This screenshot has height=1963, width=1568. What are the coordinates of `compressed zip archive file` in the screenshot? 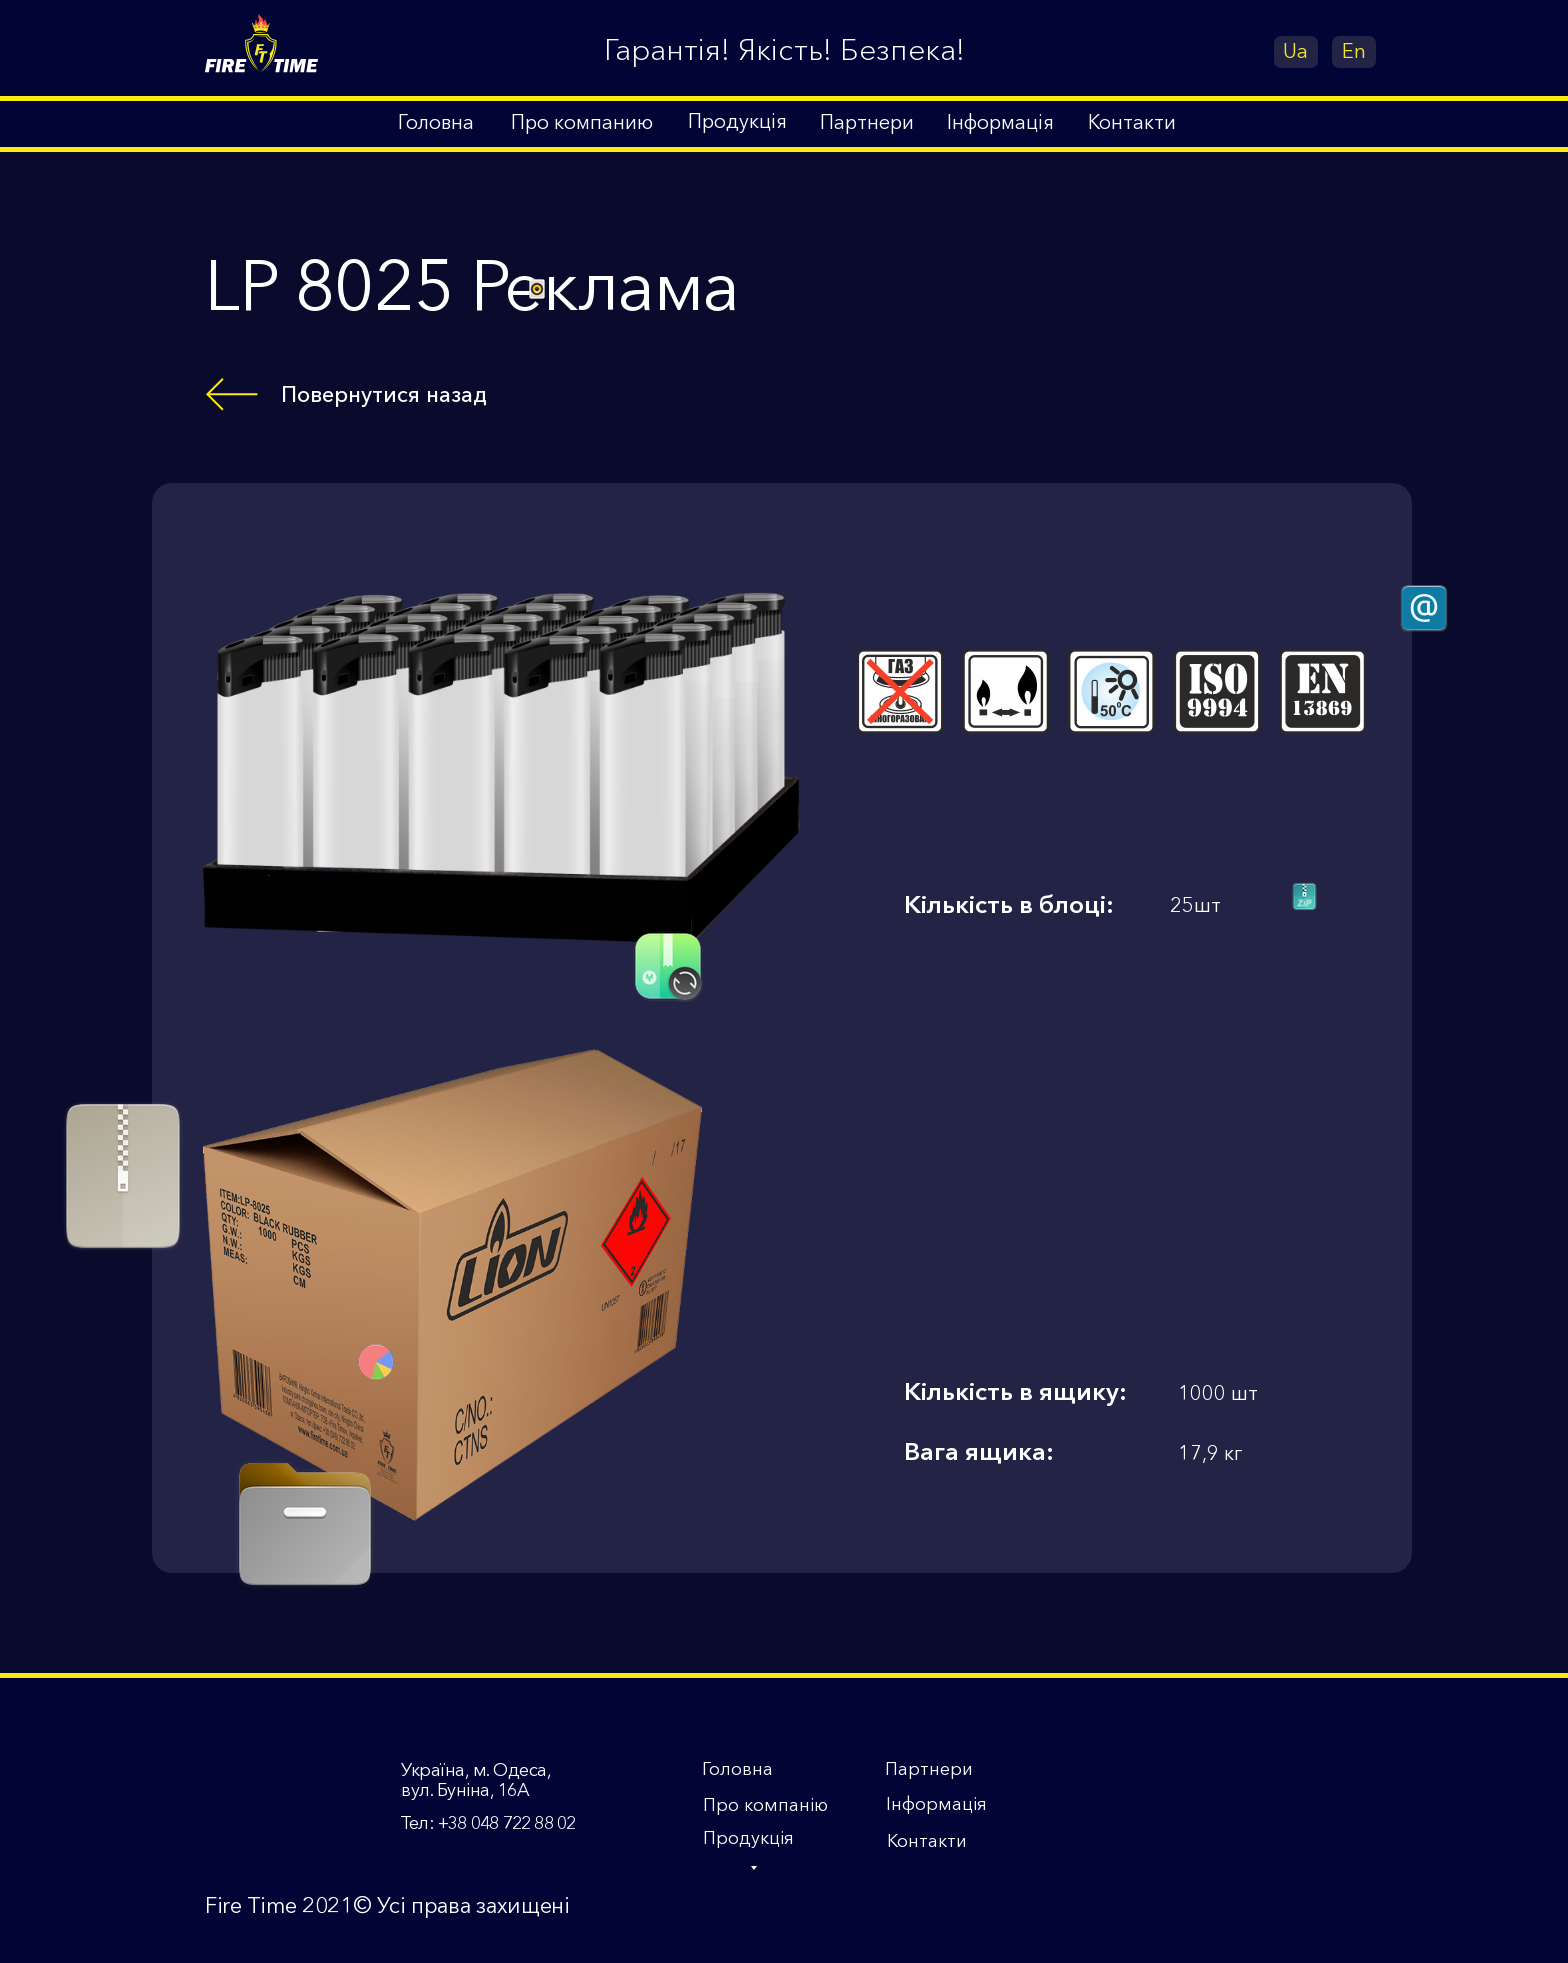 It's located at (1304, 896).